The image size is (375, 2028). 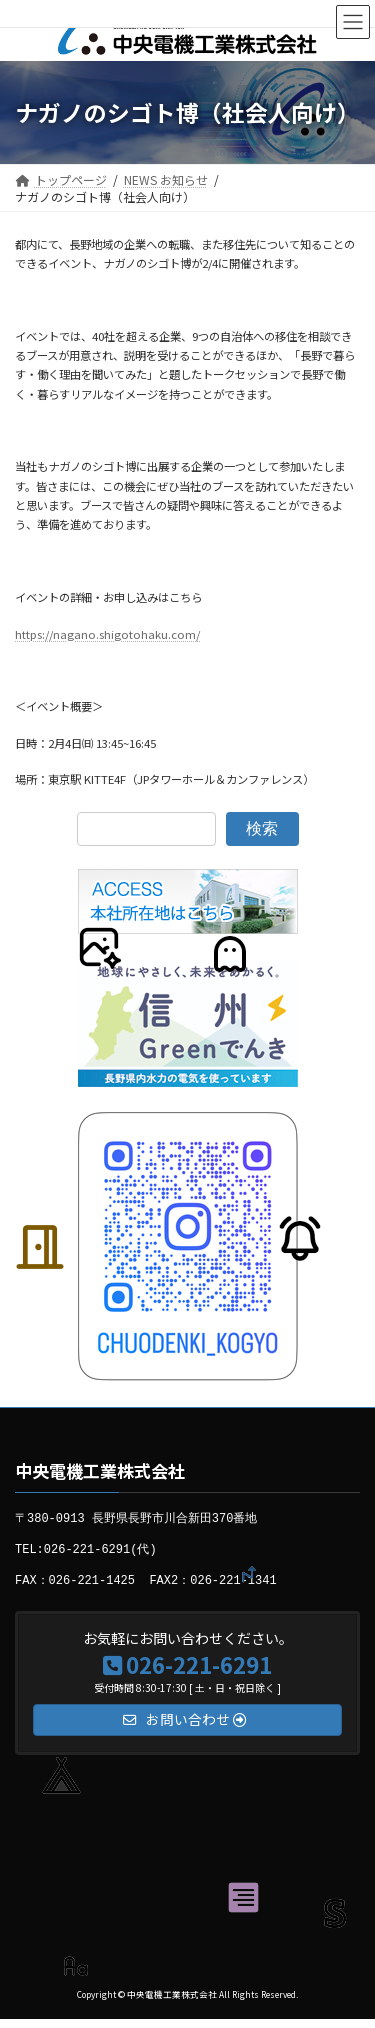 What do you see at coordinates (99, 947) in the screenshot?
I see `enhance photo with AI or magic effects` at bounding box center [99, 947].